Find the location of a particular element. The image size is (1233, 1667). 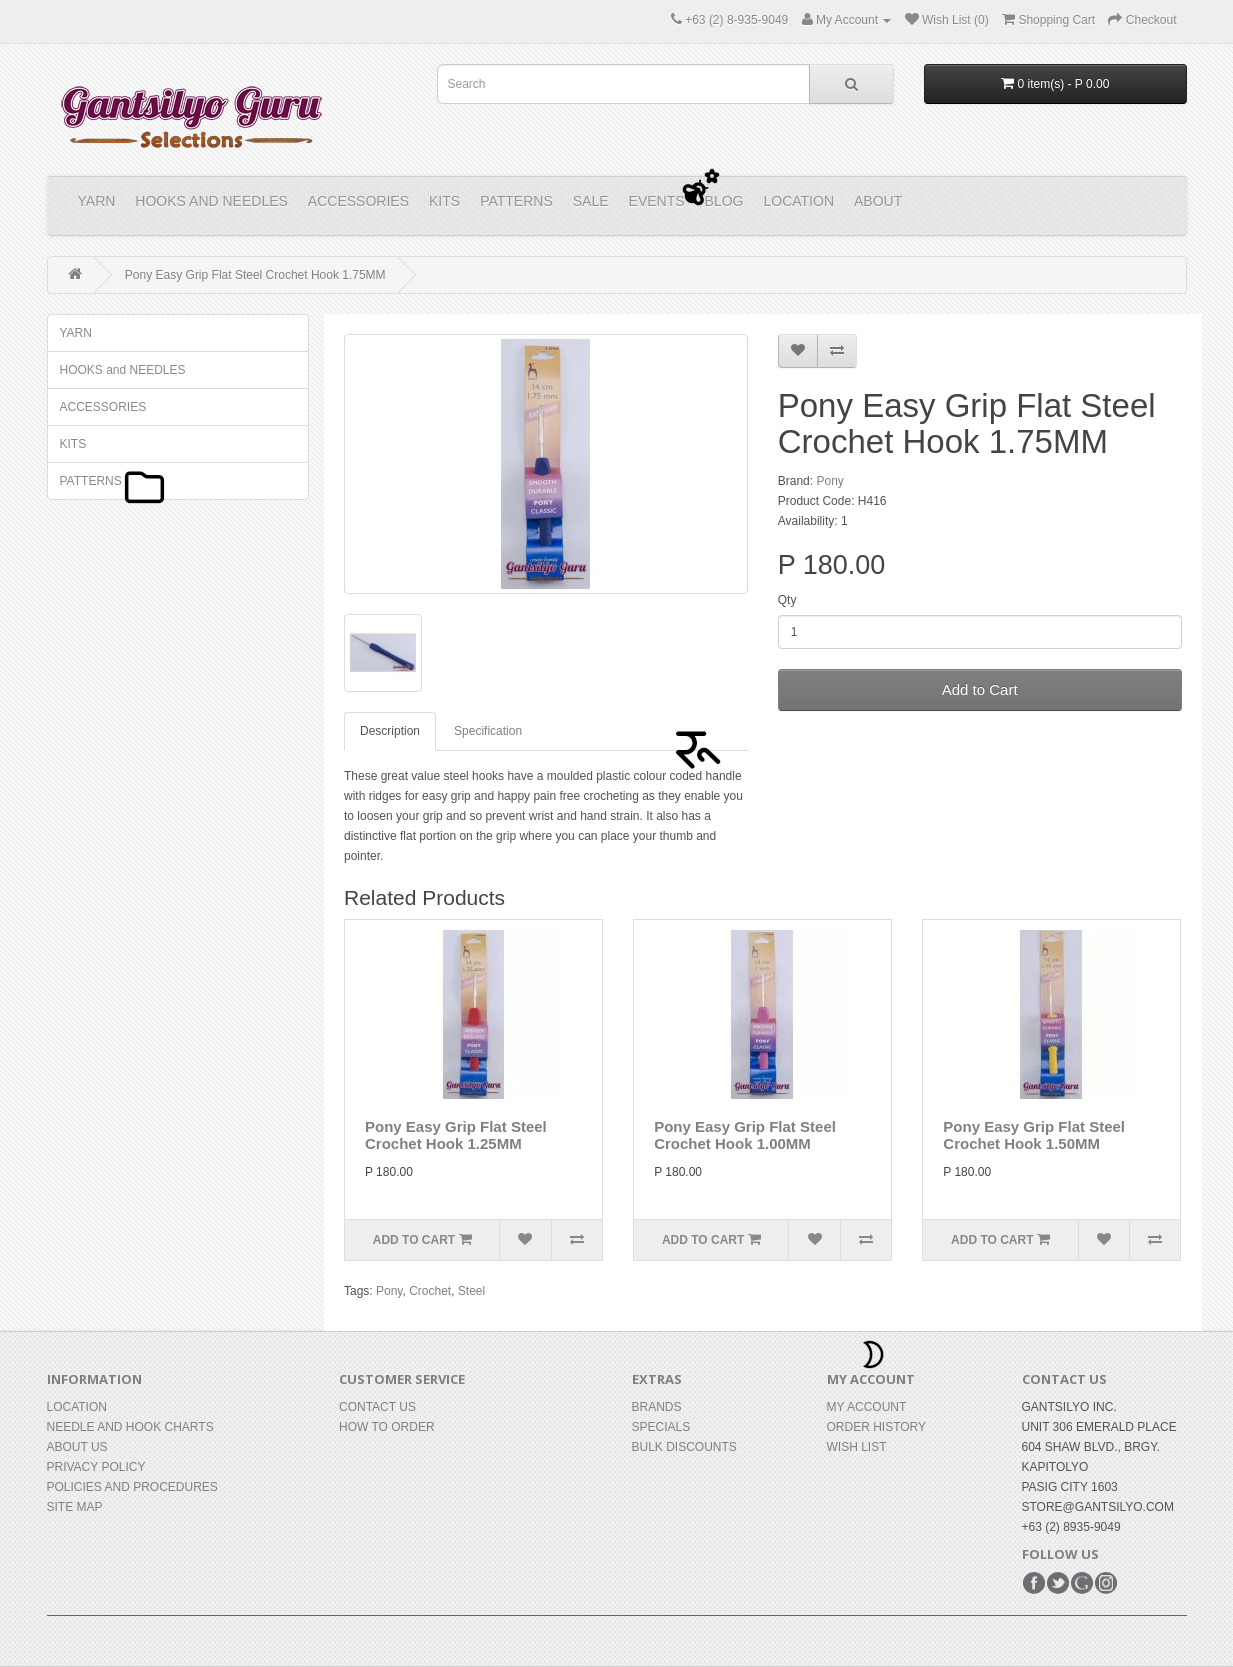

access nature or outdoor-themed emoji is located at coordinates (701, 187).